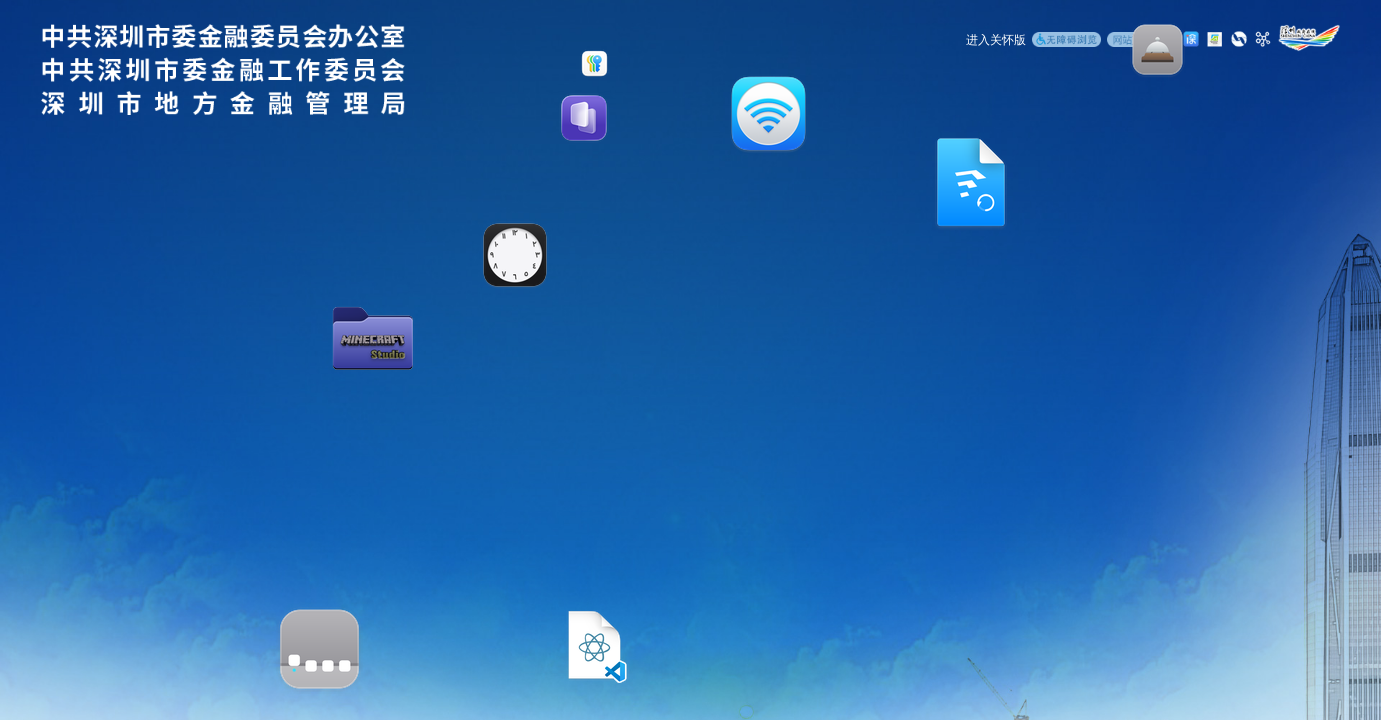 The height and width of the screenshot is (720, 1381). Describe the element at coordinates (372, 340) in the screenshot. I see `open minecraft studio project folder` at that location.